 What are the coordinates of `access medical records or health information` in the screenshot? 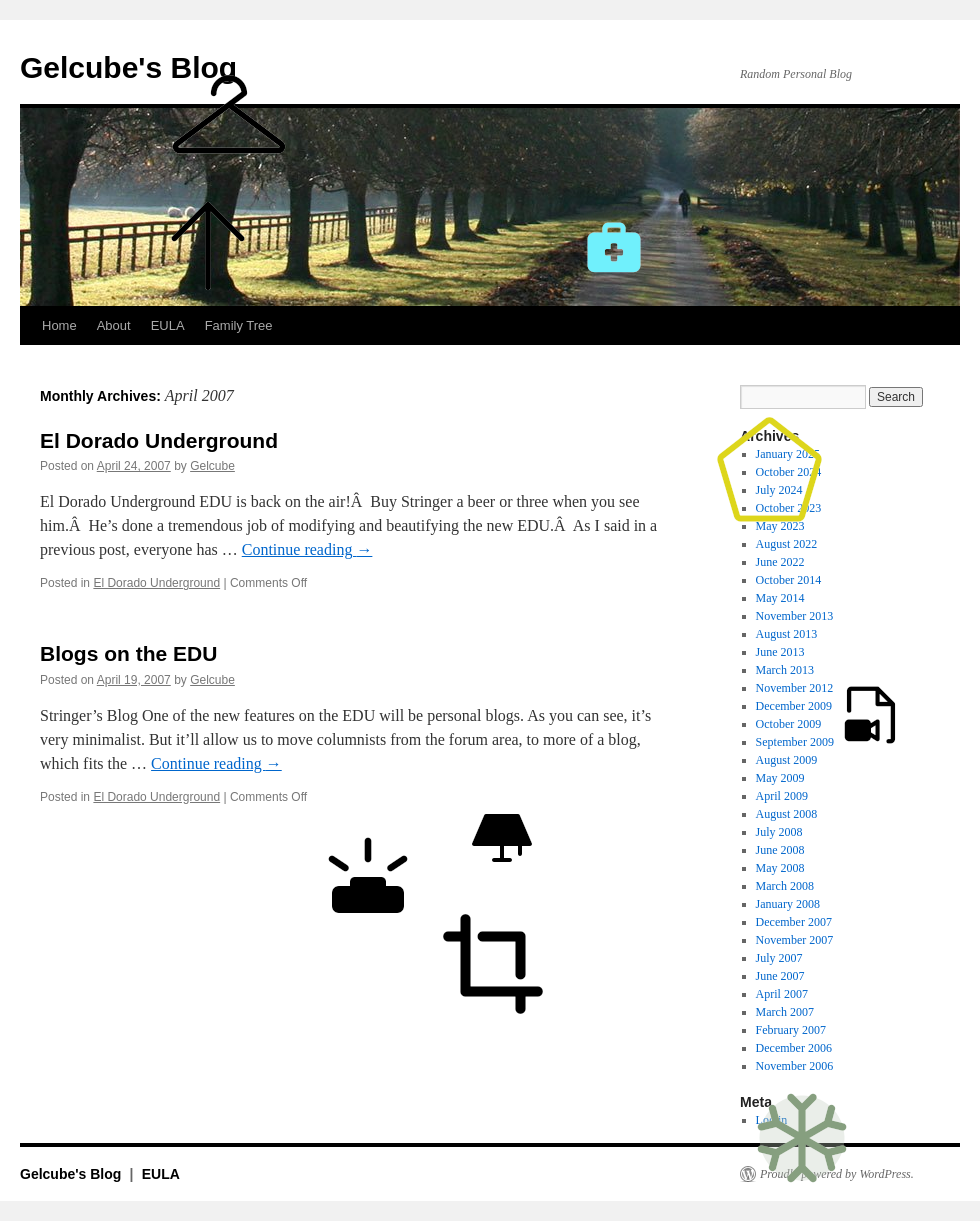 It's located at (614, 249).